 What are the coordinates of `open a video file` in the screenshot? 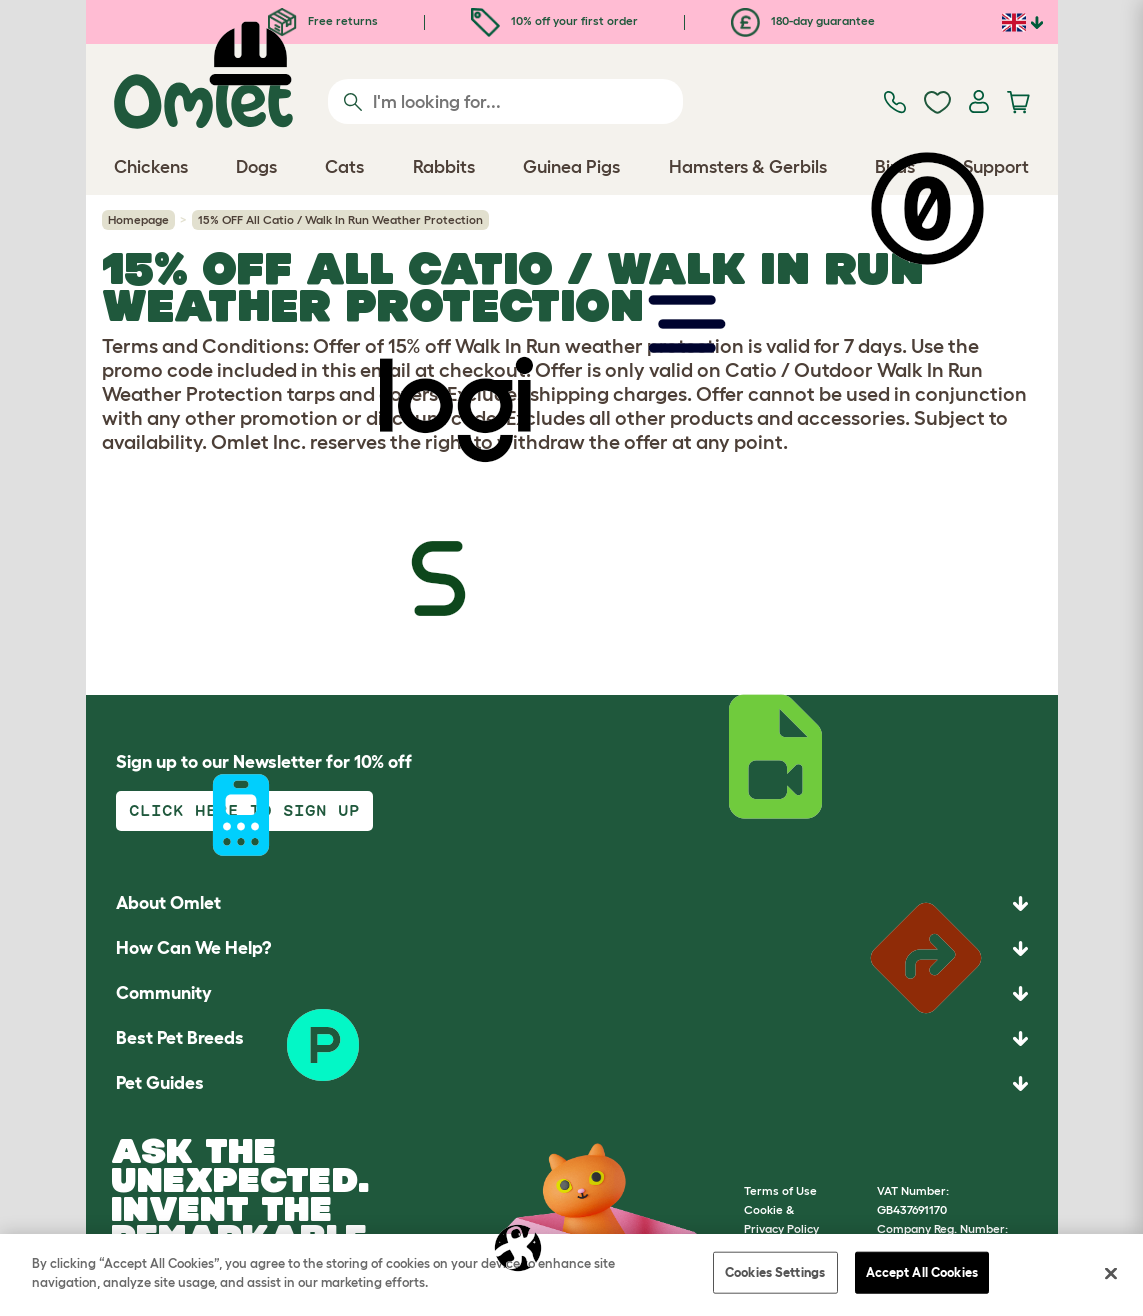 It's located at (775, 756).